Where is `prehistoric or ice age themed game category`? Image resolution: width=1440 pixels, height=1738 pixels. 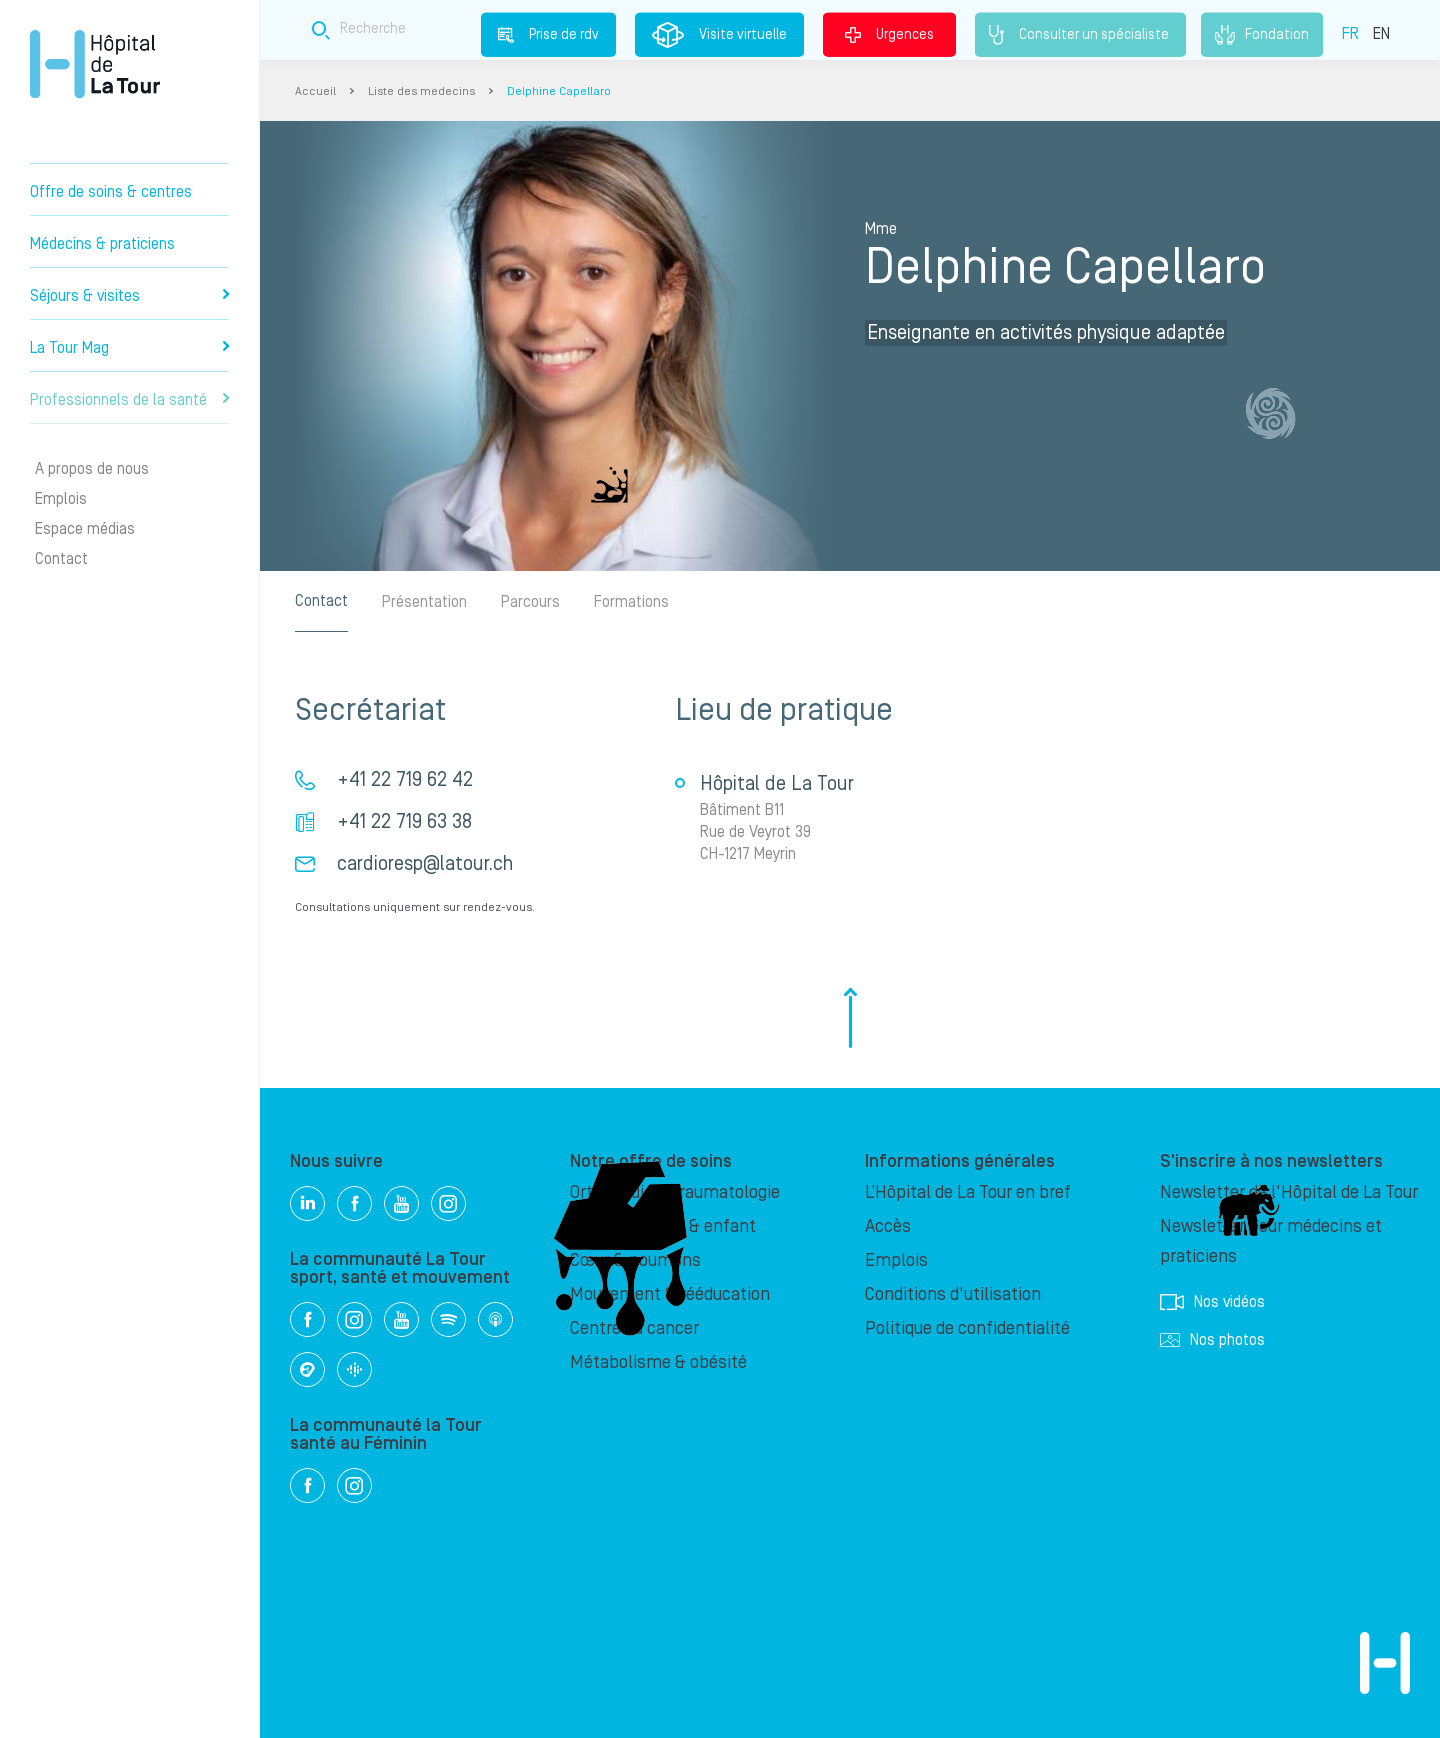
prehistoric or ice age themed game category is located at coordinates (1249, 1210).